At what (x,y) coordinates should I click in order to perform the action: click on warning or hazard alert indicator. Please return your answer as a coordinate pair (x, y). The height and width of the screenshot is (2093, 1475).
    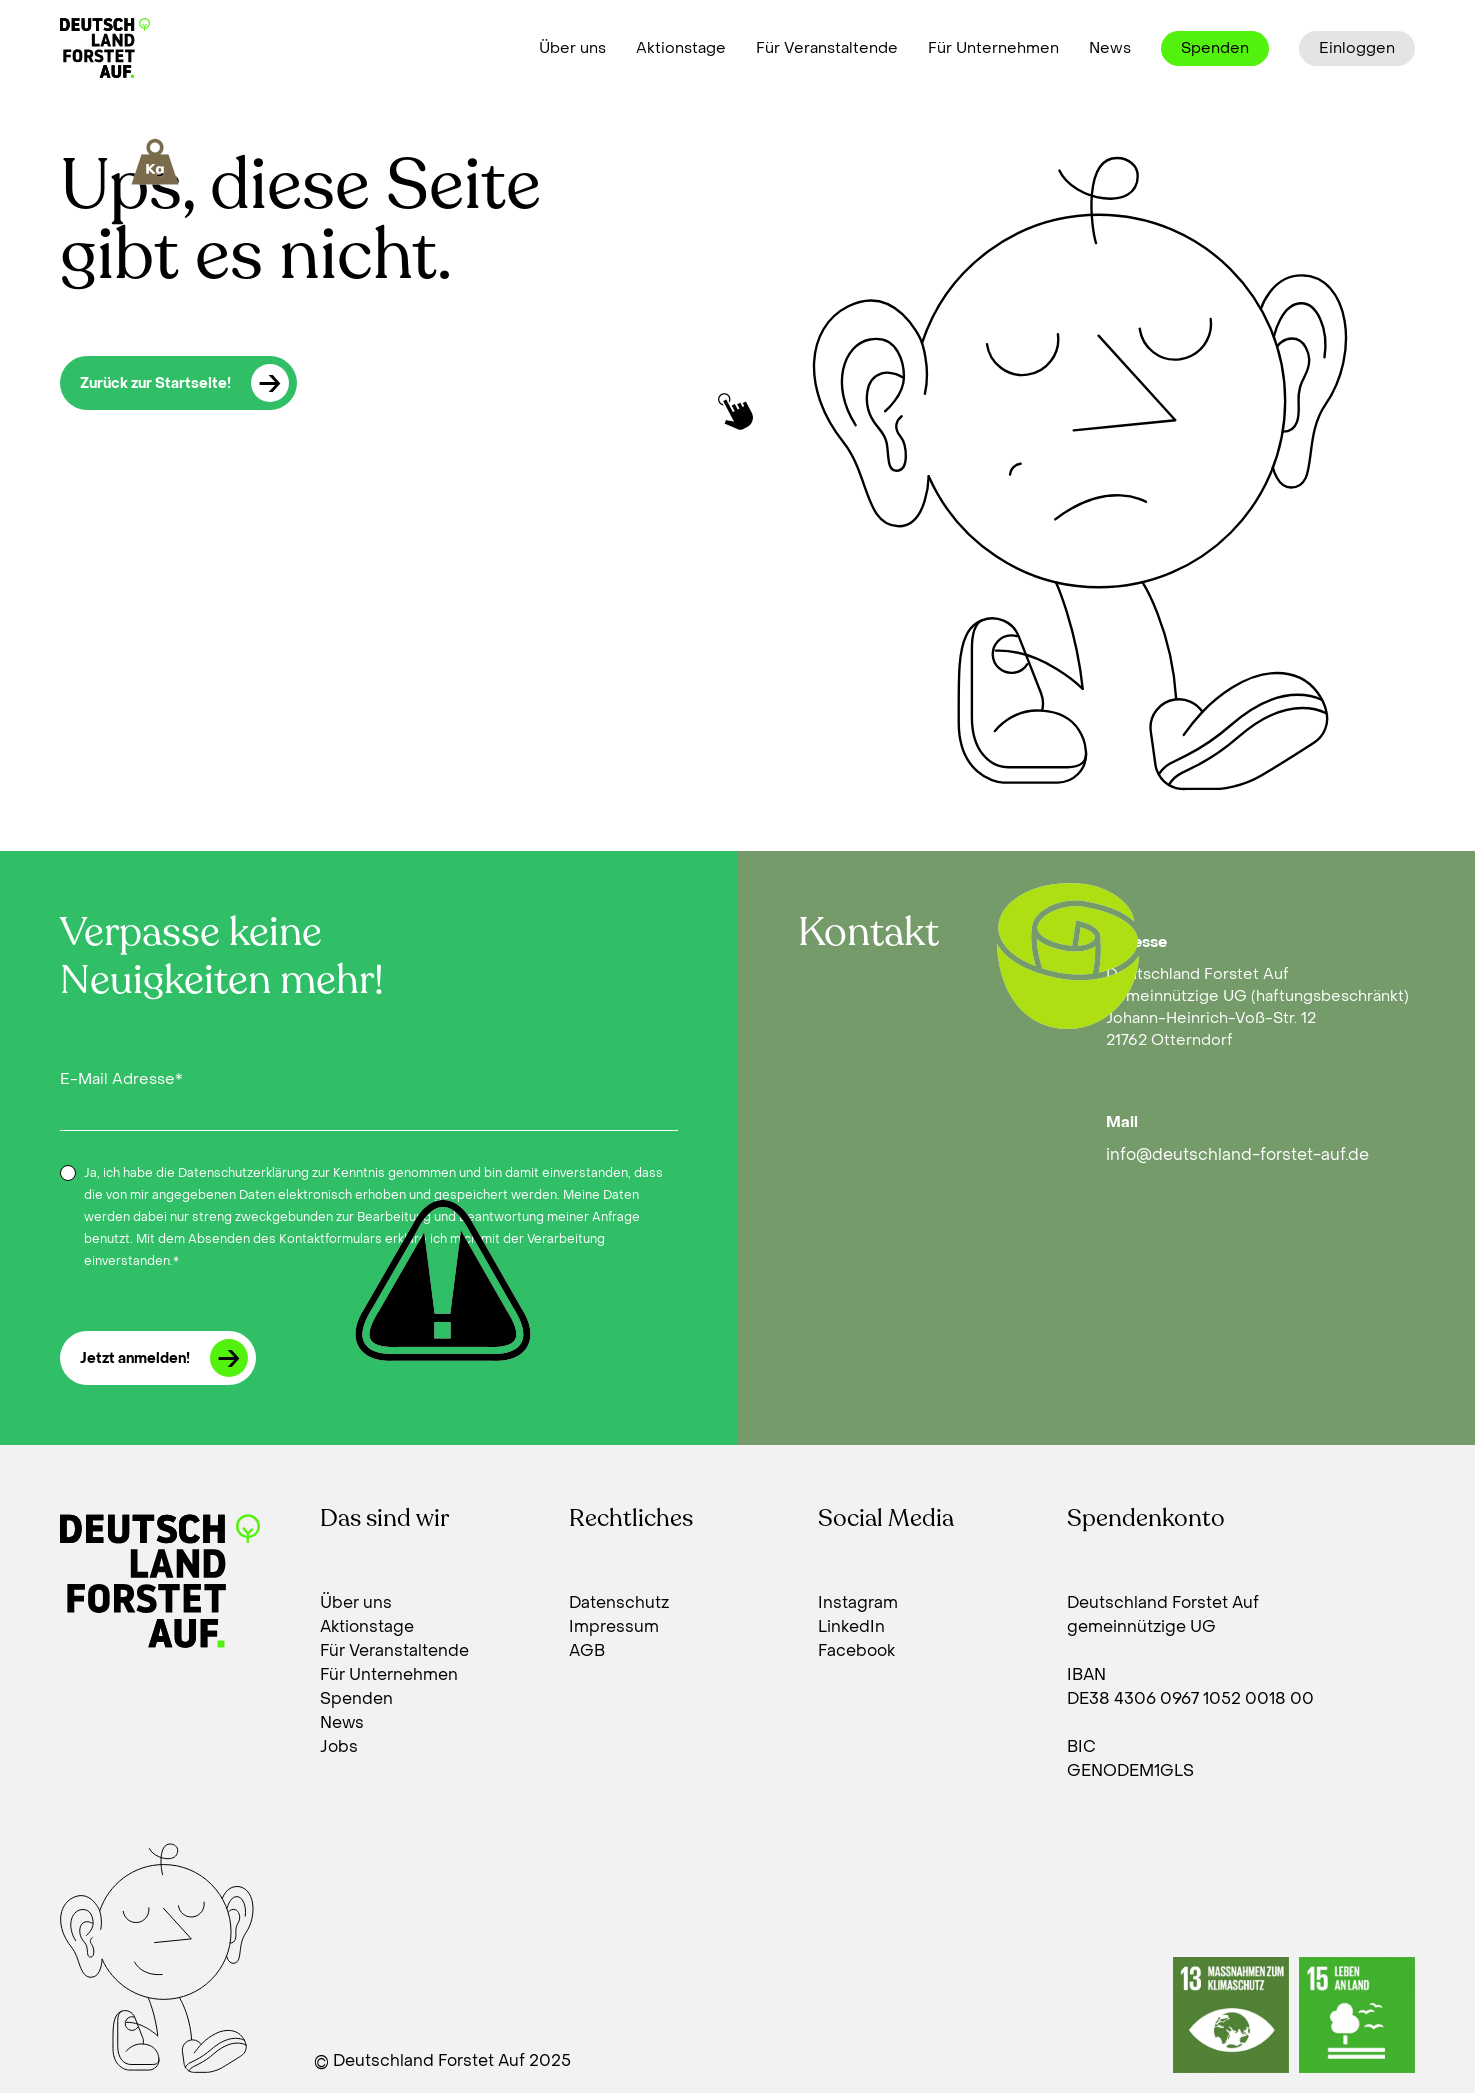
    Looking at the image, I should click on (443, 1282).